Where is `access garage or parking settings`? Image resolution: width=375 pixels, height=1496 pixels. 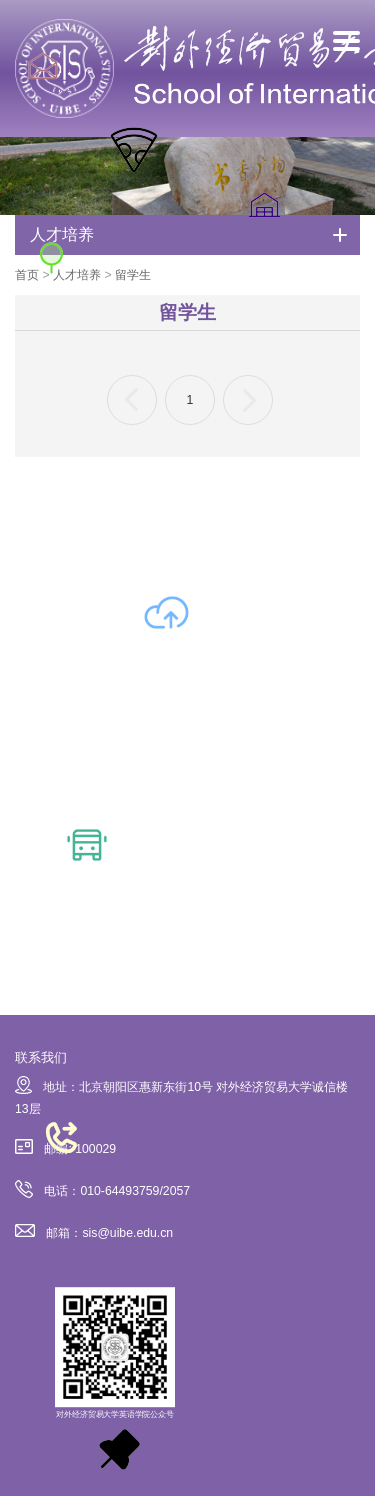 access garage or parking settings is located at coordinates (264, 206).